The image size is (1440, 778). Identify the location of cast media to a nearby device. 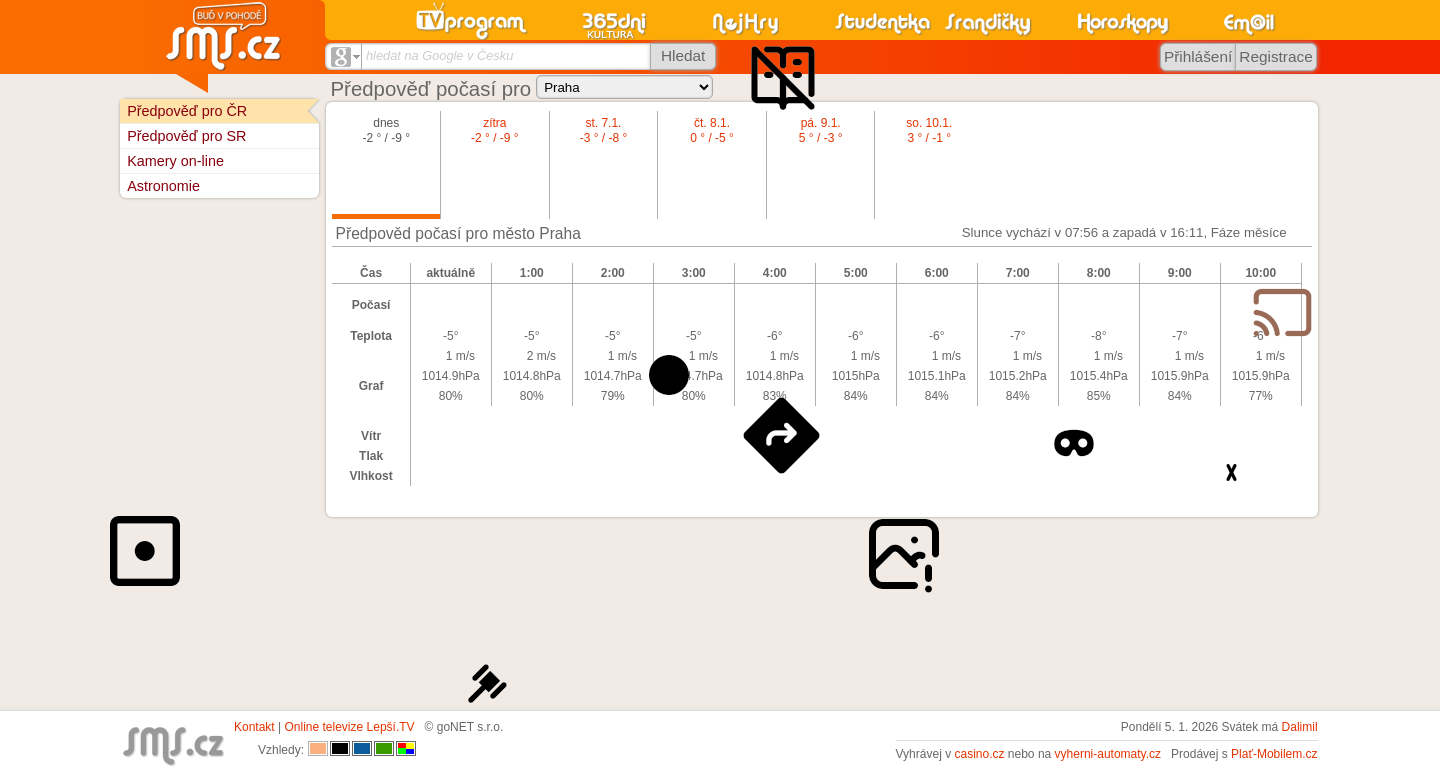
(1282, 312).